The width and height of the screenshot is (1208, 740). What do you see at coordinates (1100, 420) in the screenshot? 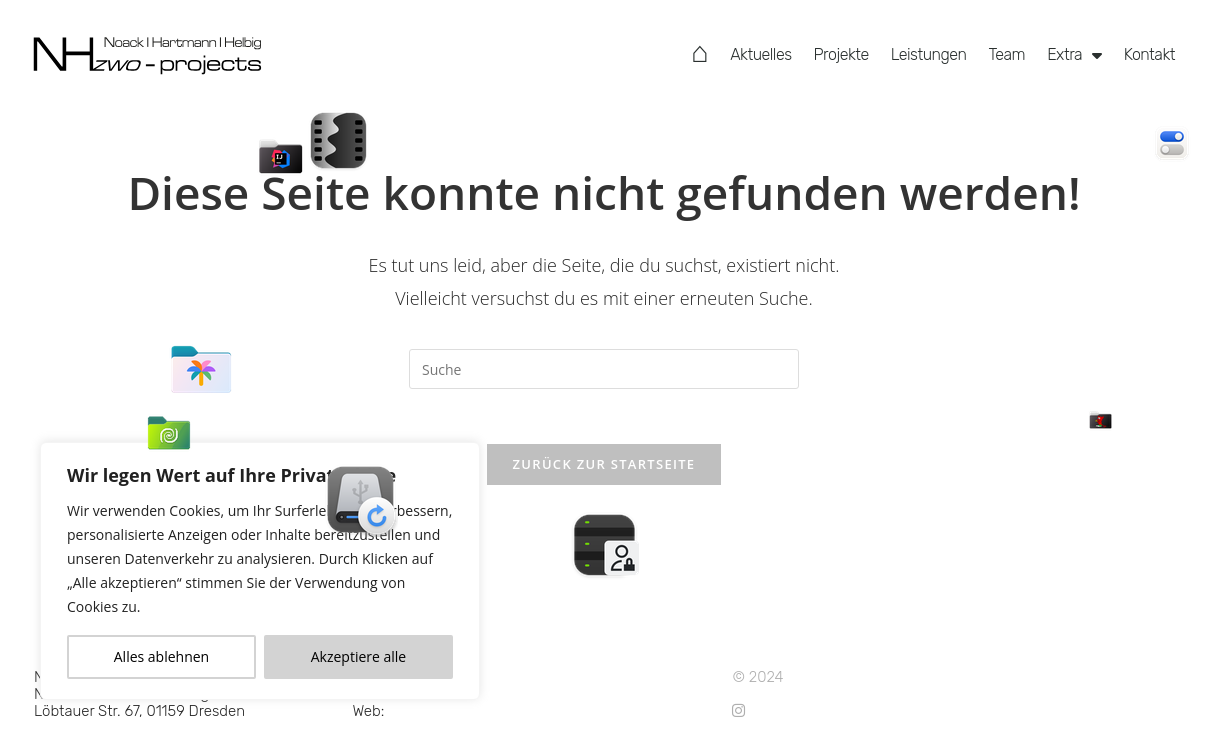
I see `open BSD-related files or projects` at bounding box center [1100, 420].